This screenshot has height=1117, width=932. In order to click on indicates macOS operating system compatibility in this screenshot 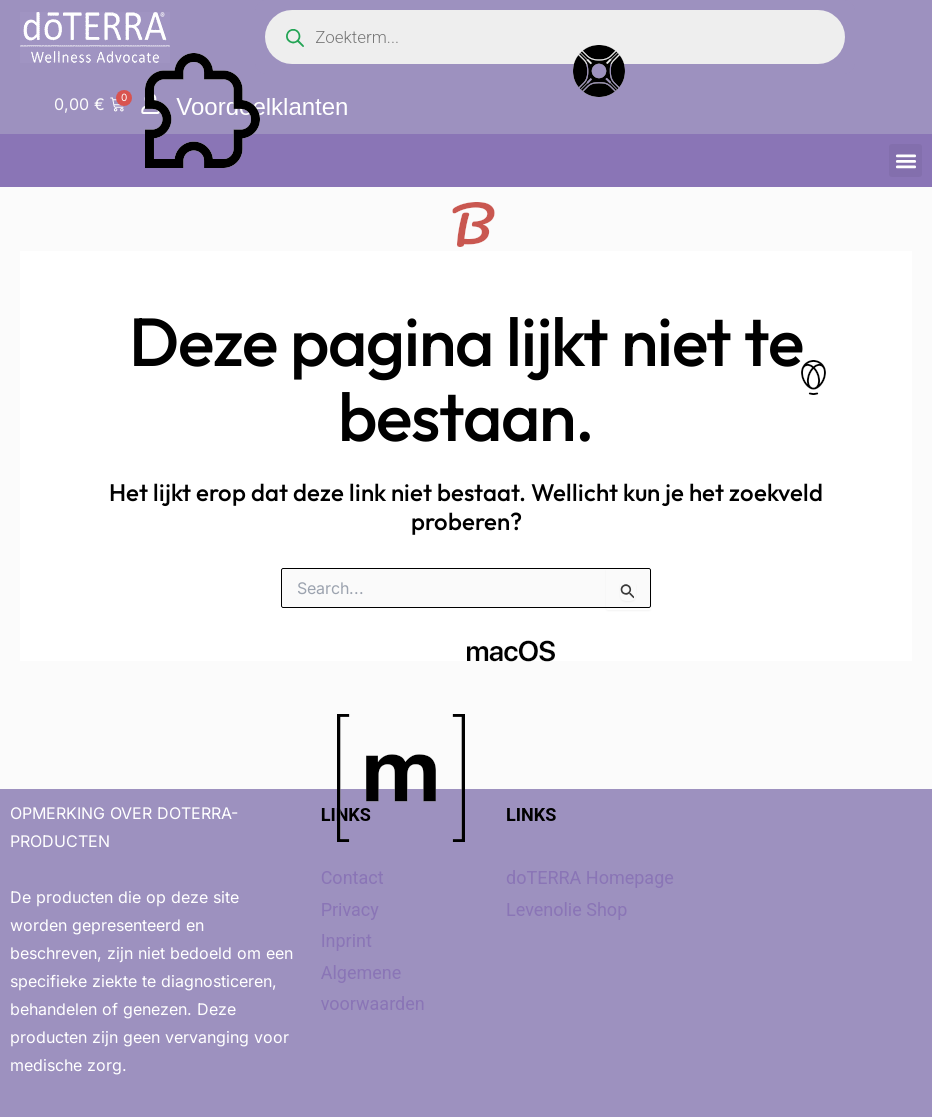, I will do `click(511, 651)`.